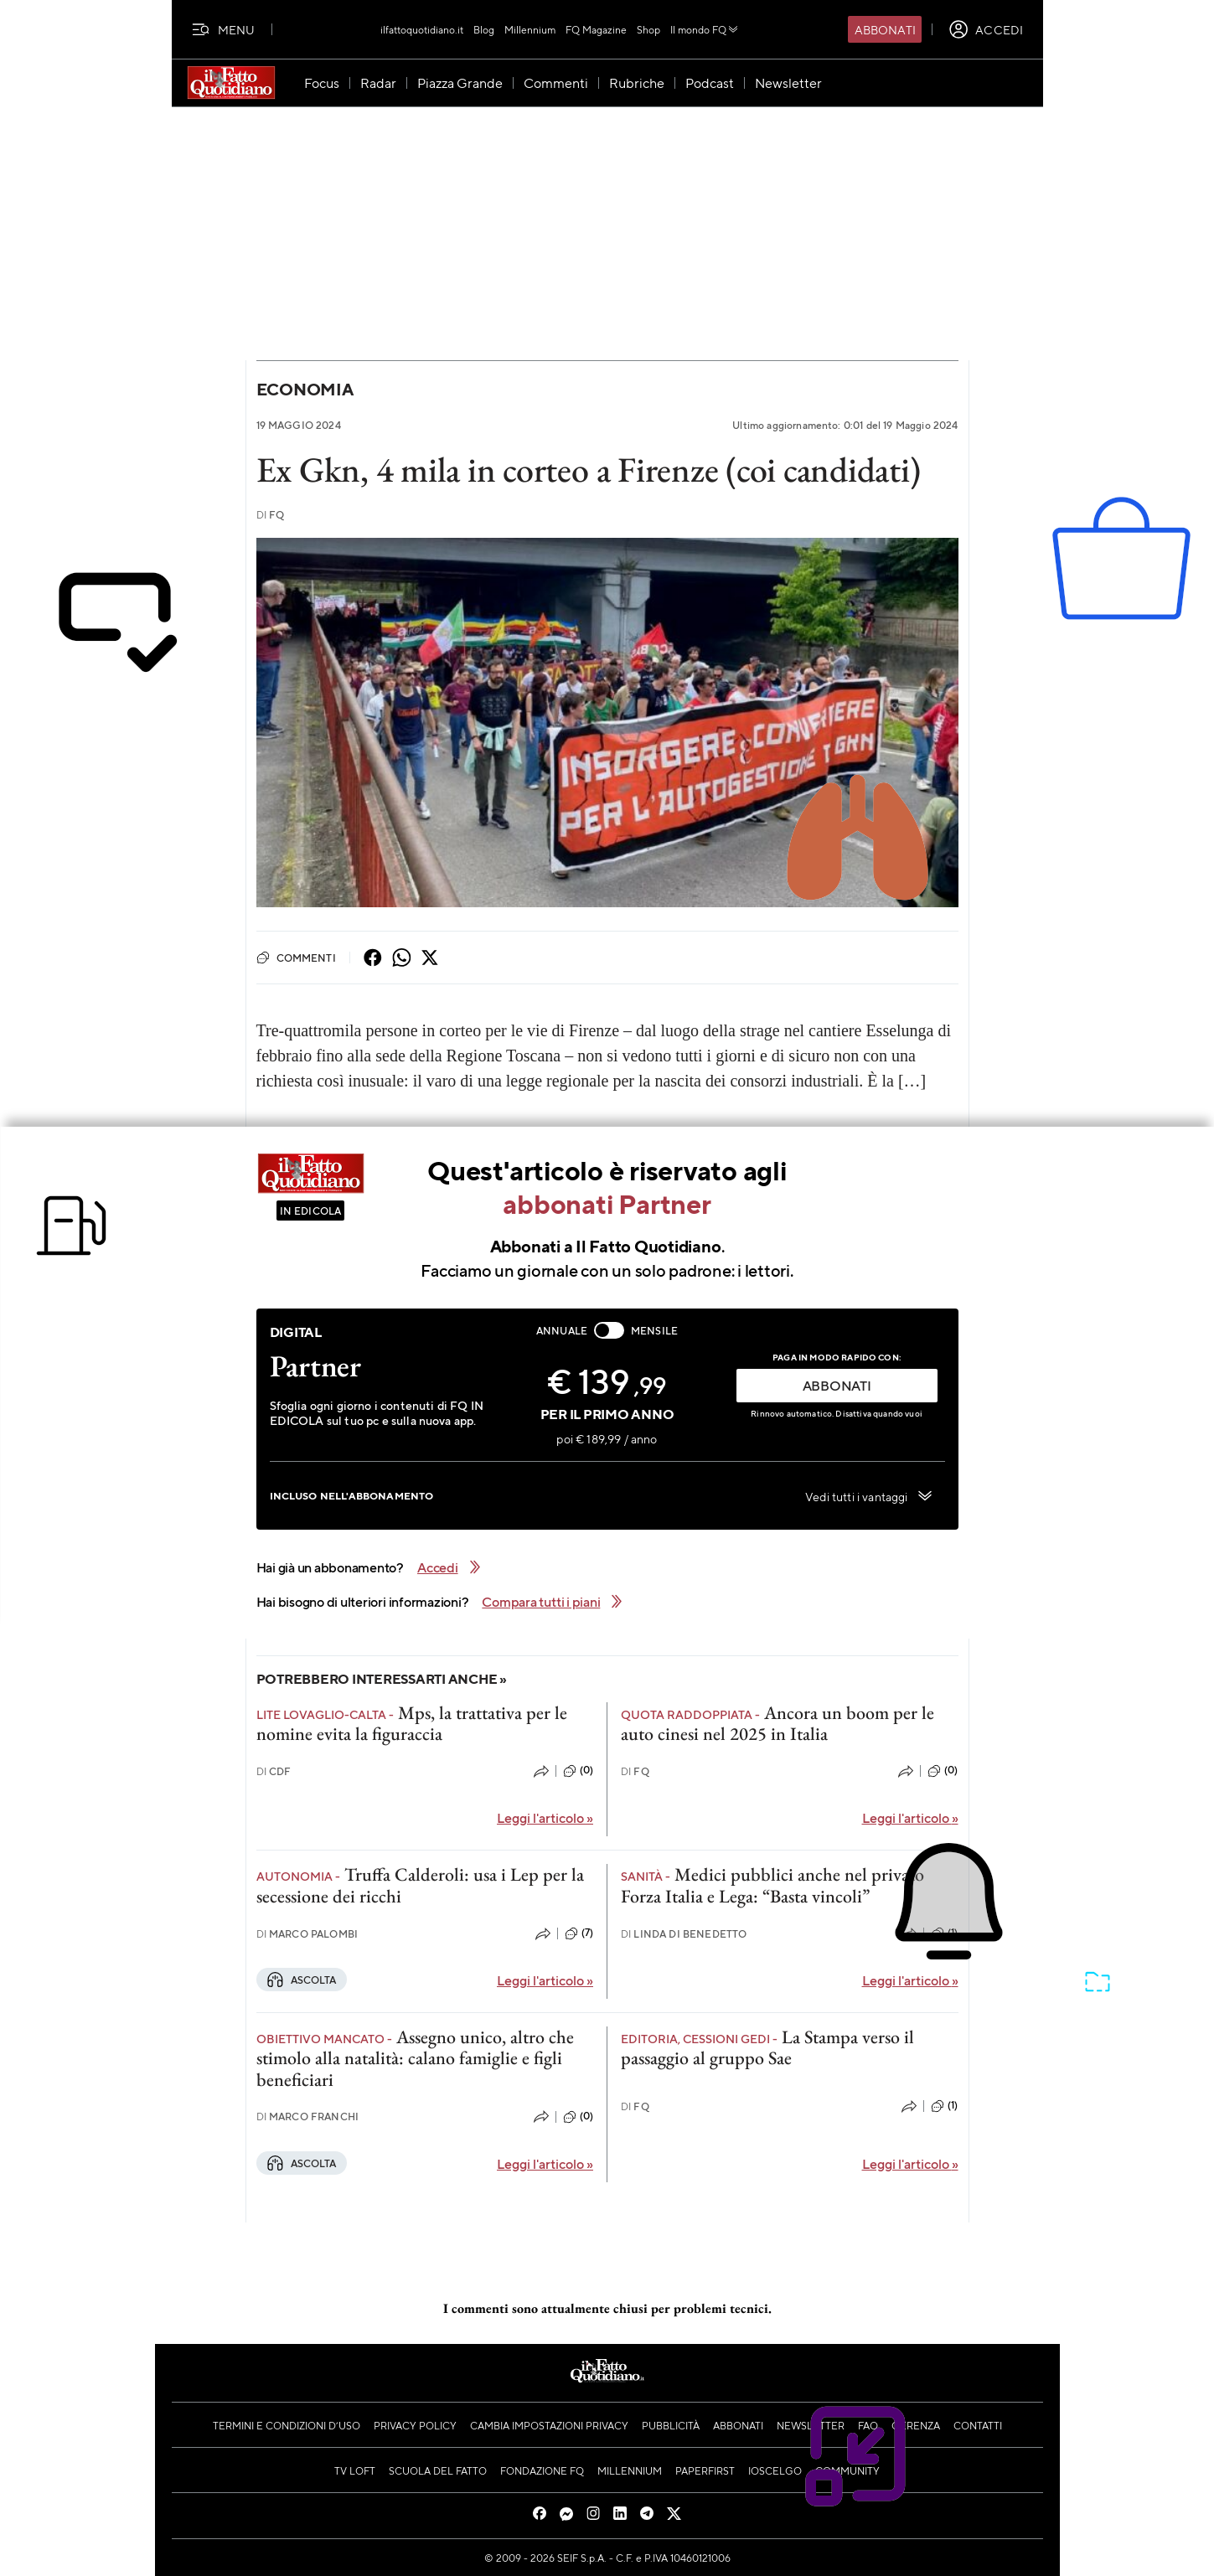  What do you see at coordinates (69, 1226) in the screenshot?
I see `find nearby gas stations` at bounding box center [69, 1226].